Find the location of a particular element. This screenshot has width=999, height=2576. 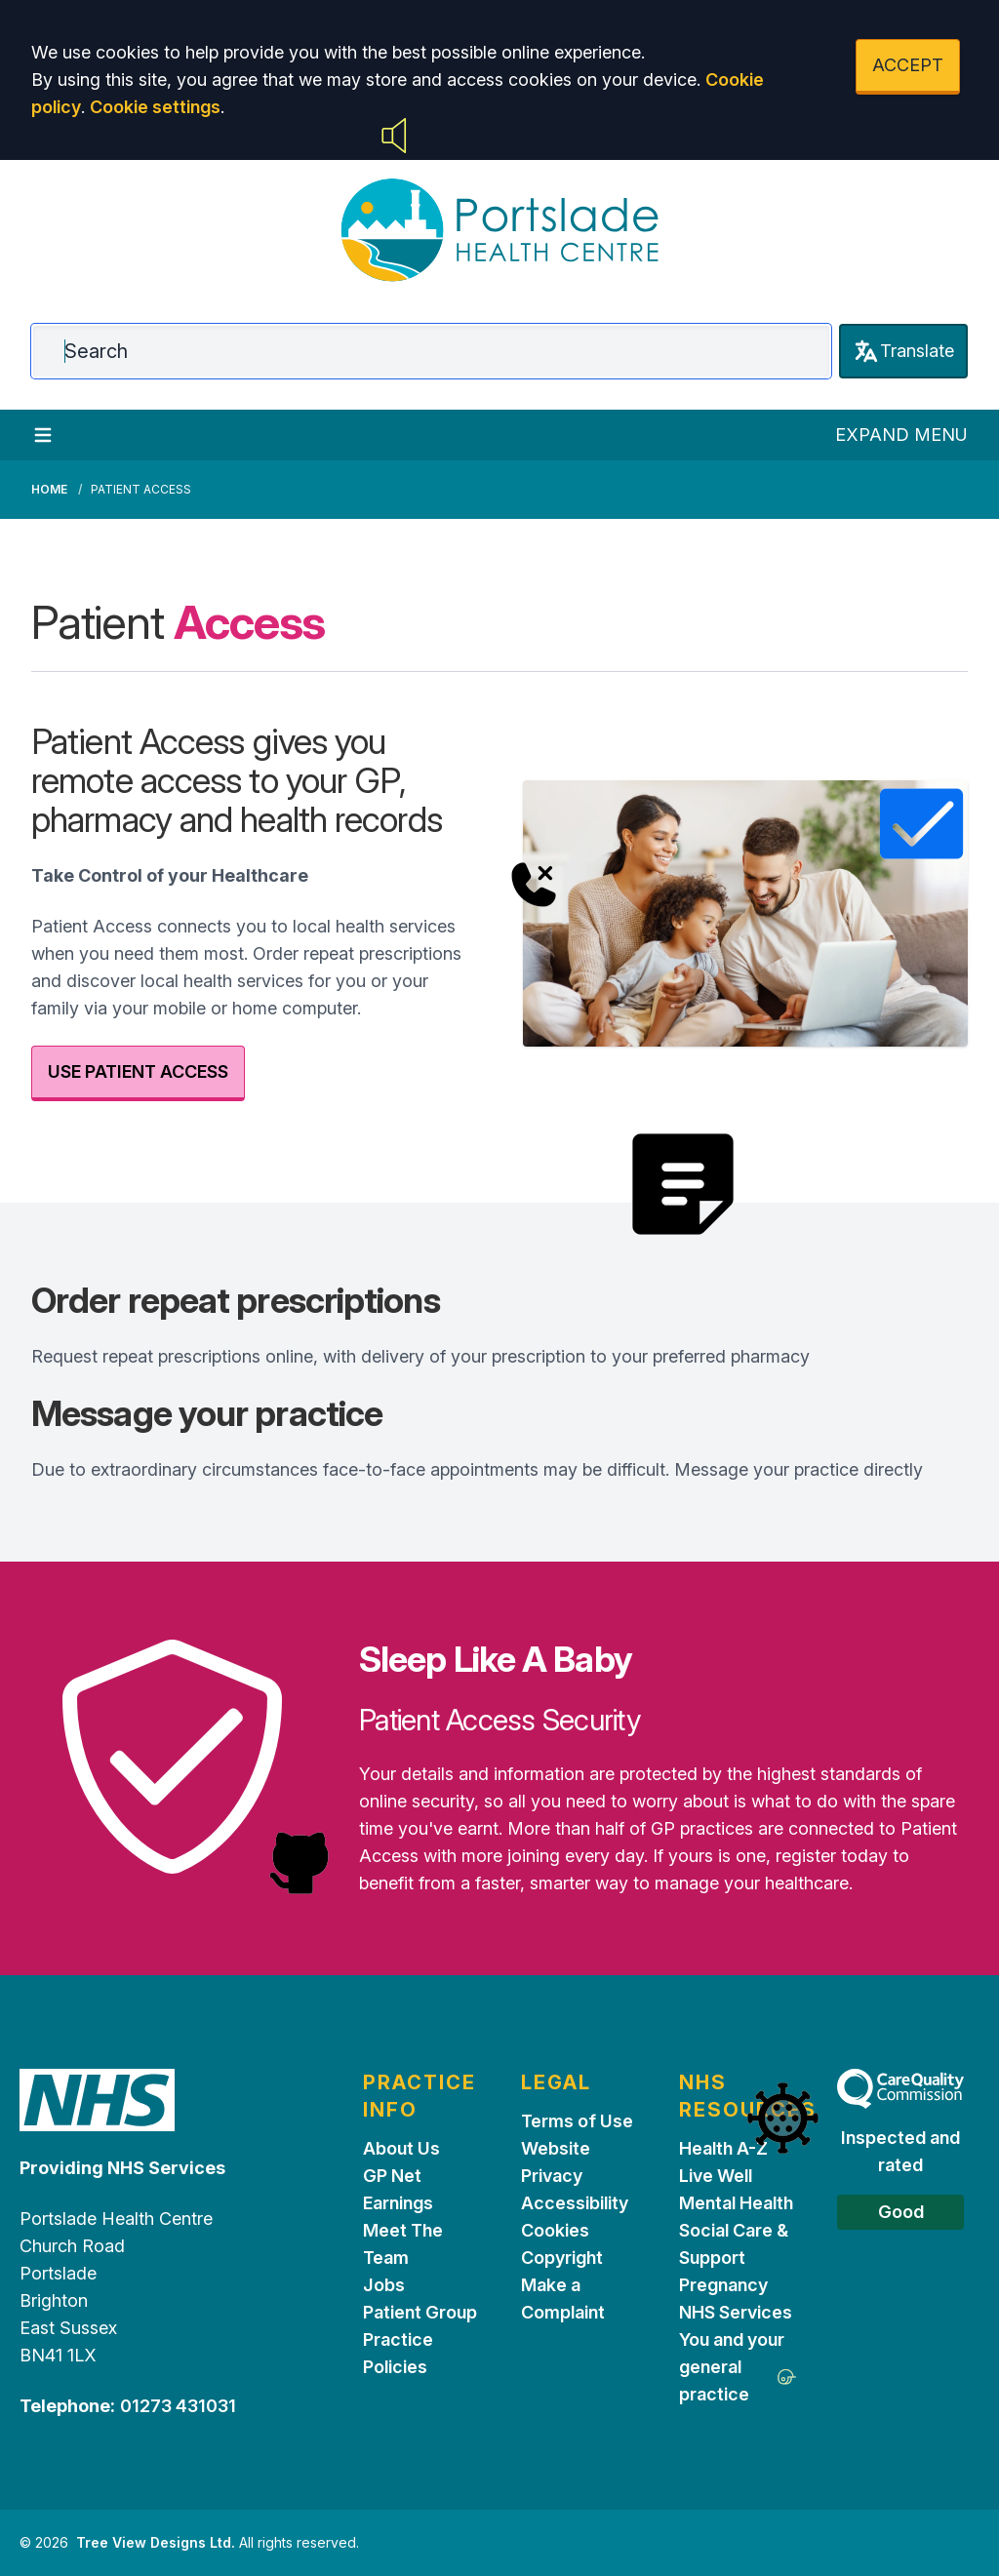

indicates covid-19 or coronavirus-related content is located at coordinates (782, 2118).